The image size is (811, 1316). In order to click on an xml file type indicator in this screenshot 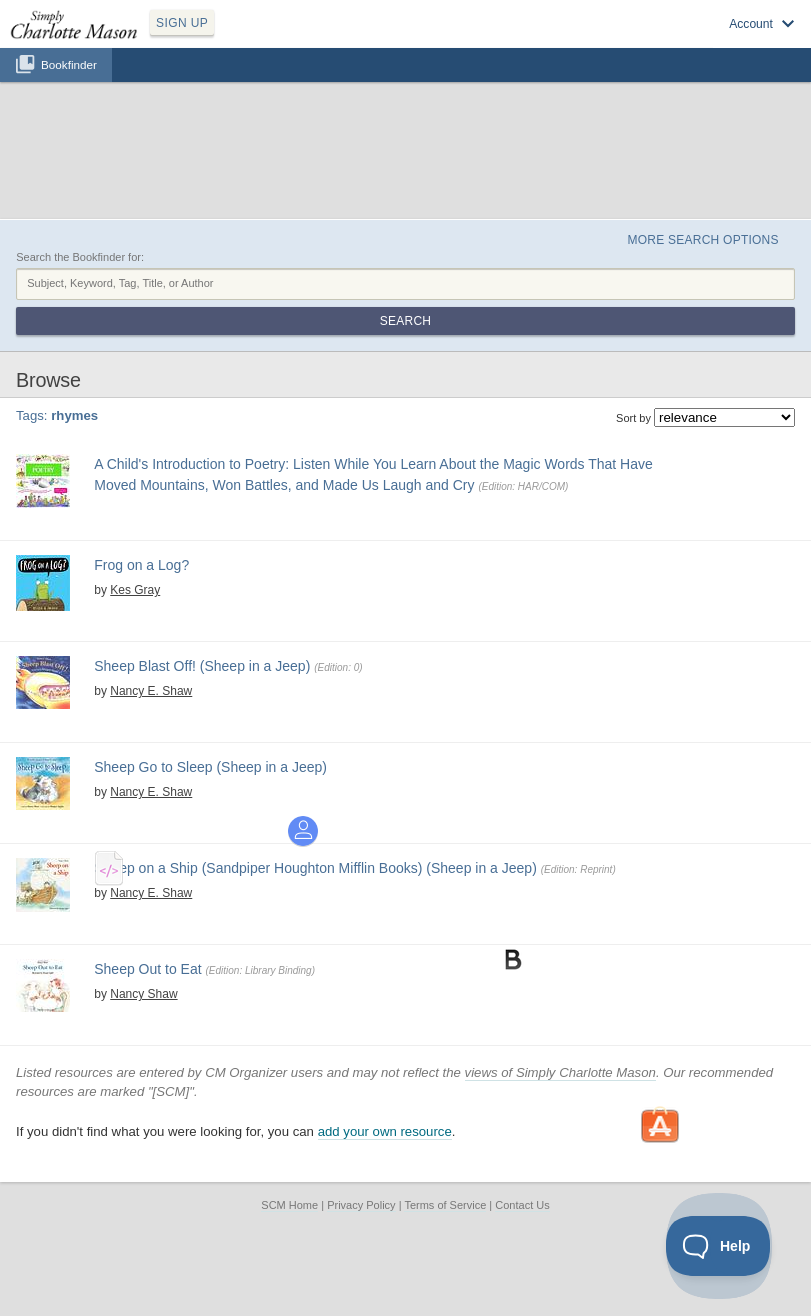, I will do `click(109, 868)`.